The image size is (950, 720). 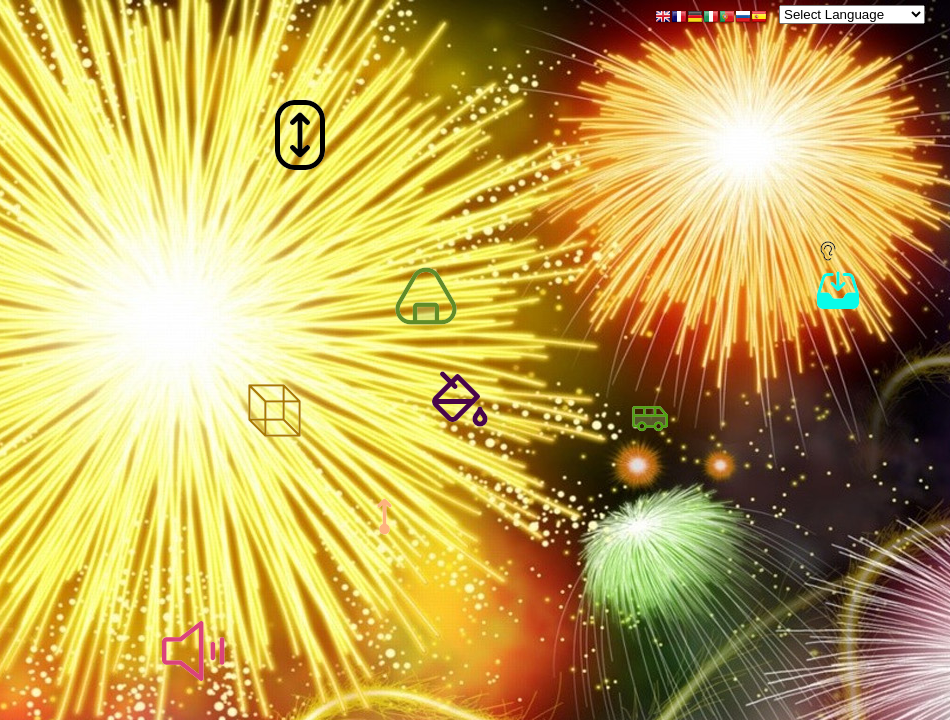 What do you see at coordinates (384, 516) in the screenshot?
I see `scroll to top of page` at bounding box center [384, 516].